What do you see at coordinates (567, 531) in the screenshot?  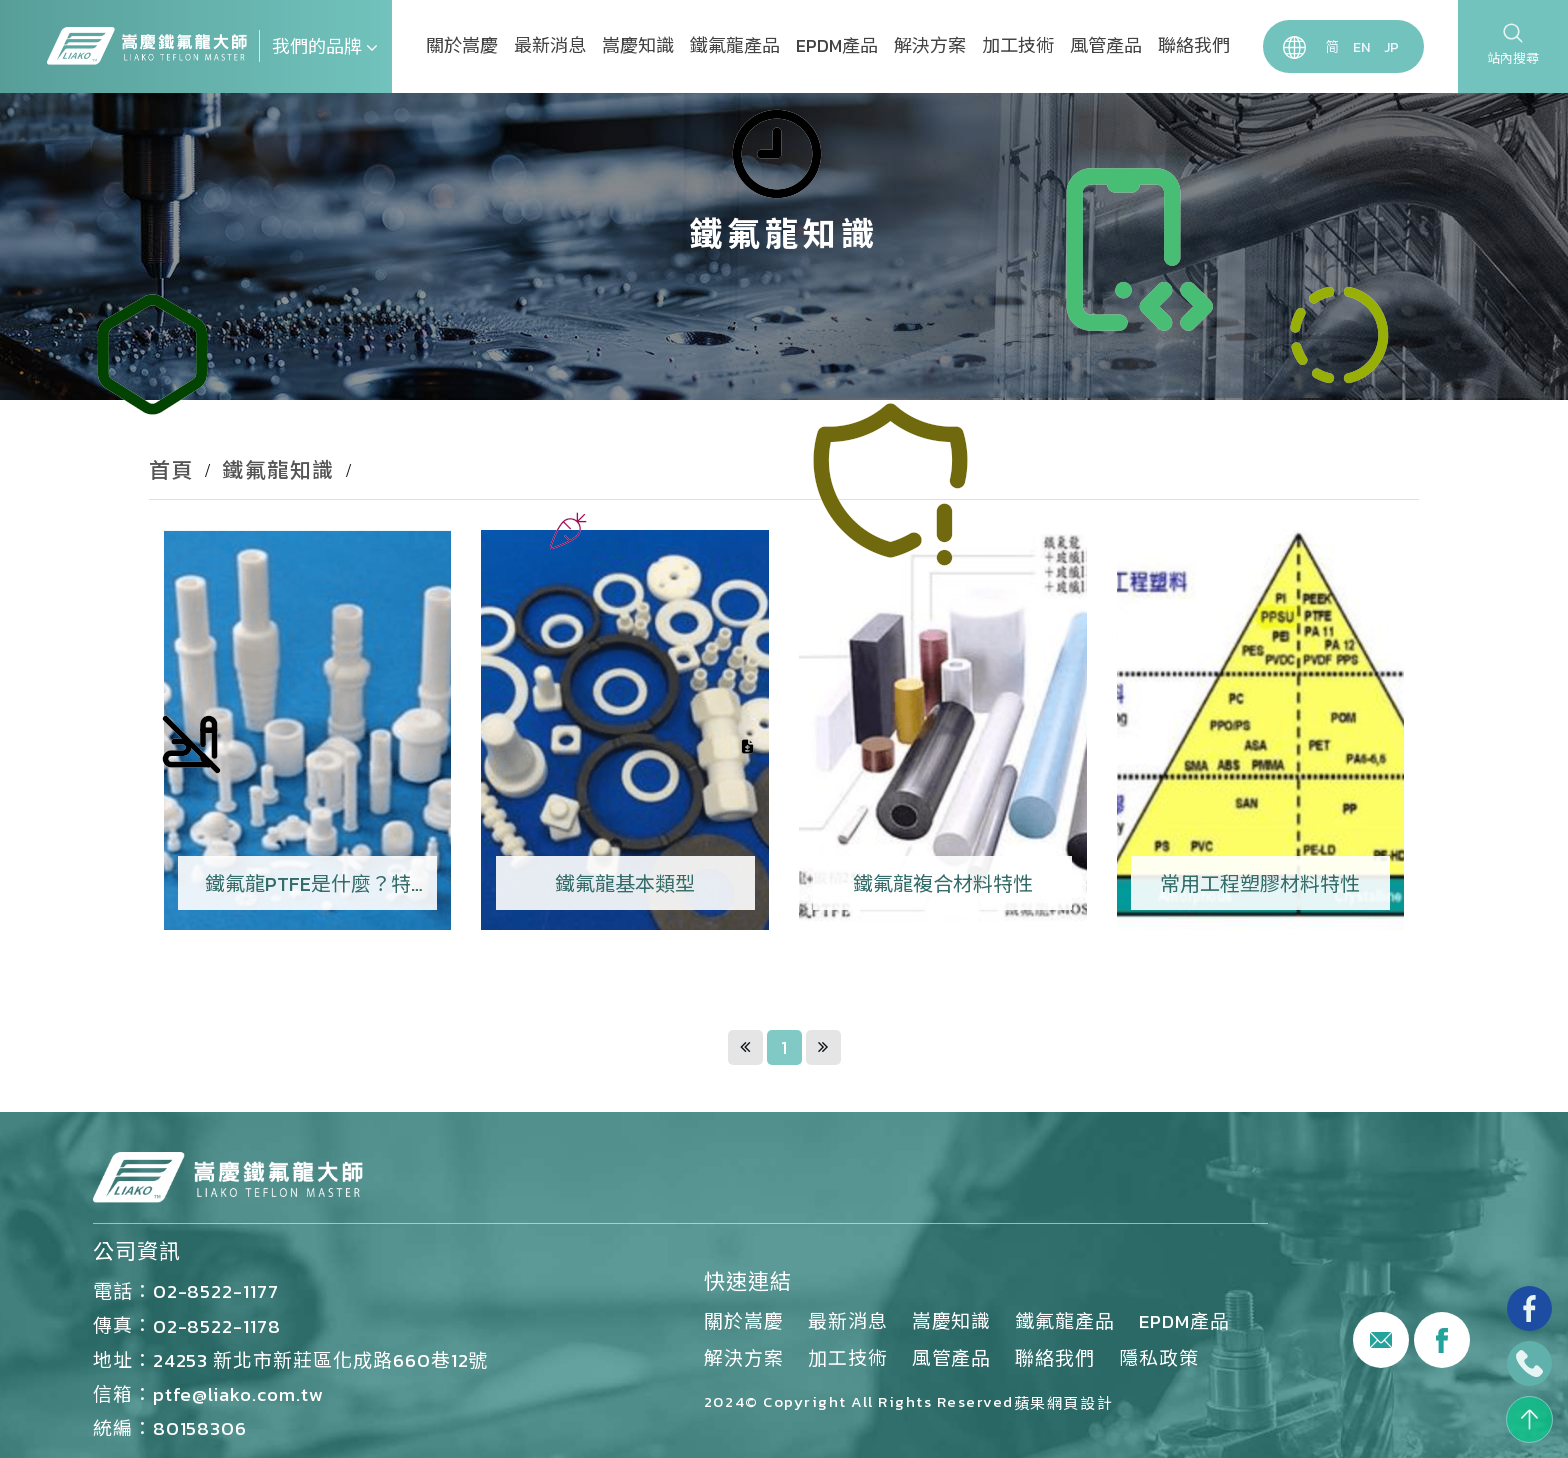 I see `browse vegetable or produce category` at bounding box center [567, 531].